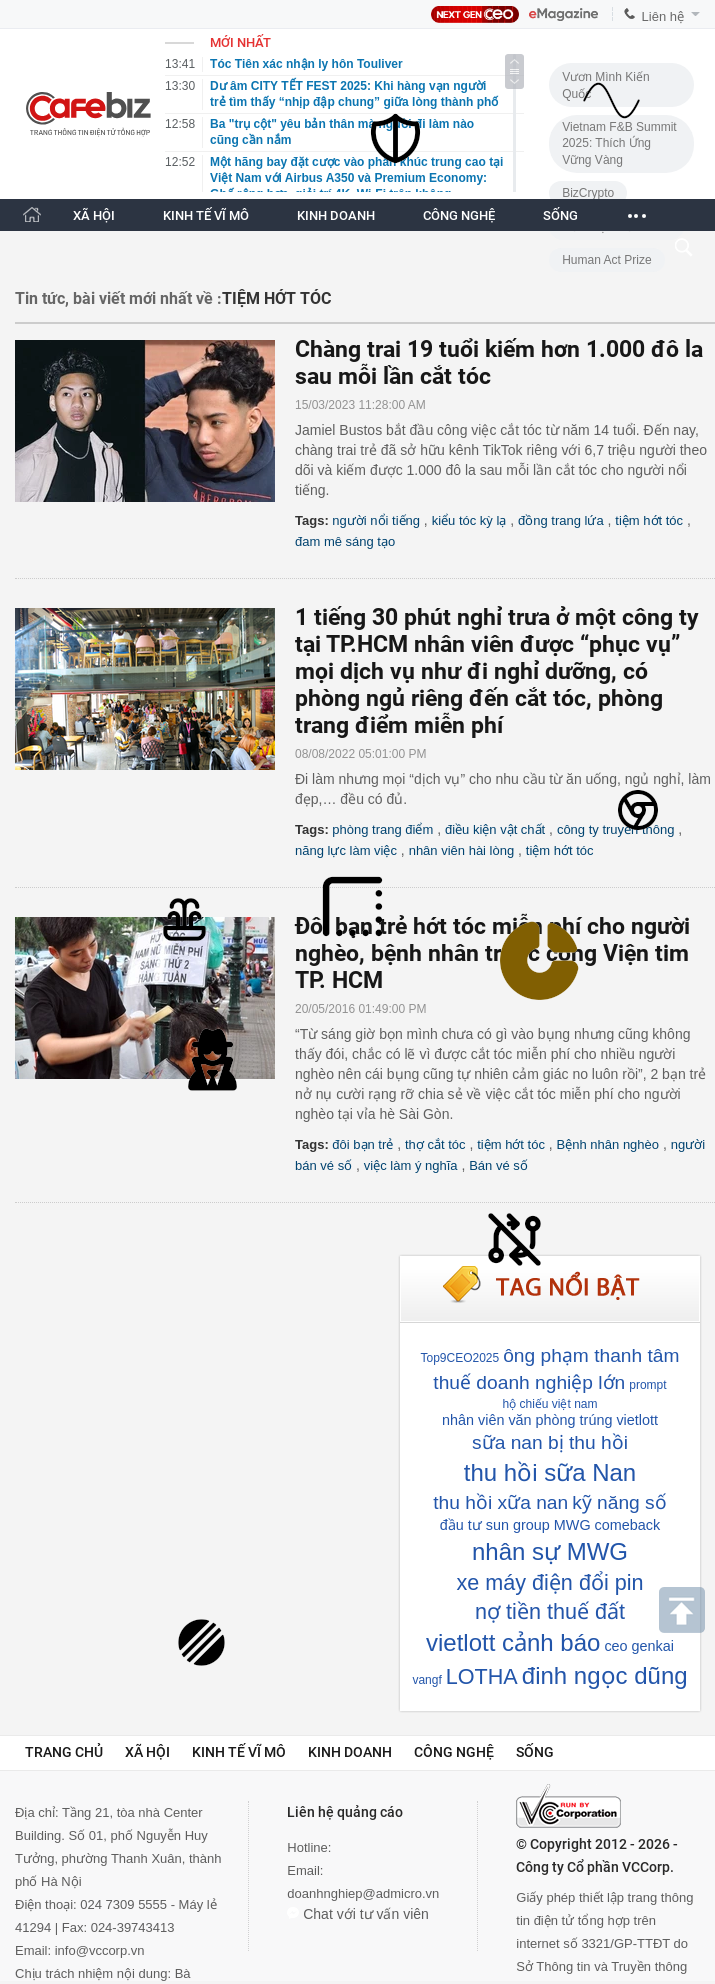 This screenshot has width=715, height=1984. What do you see at coordinates (539, 960) in the screenshot?
I see `view analytics or statistics breakdown` at bounding box center [539, 960].